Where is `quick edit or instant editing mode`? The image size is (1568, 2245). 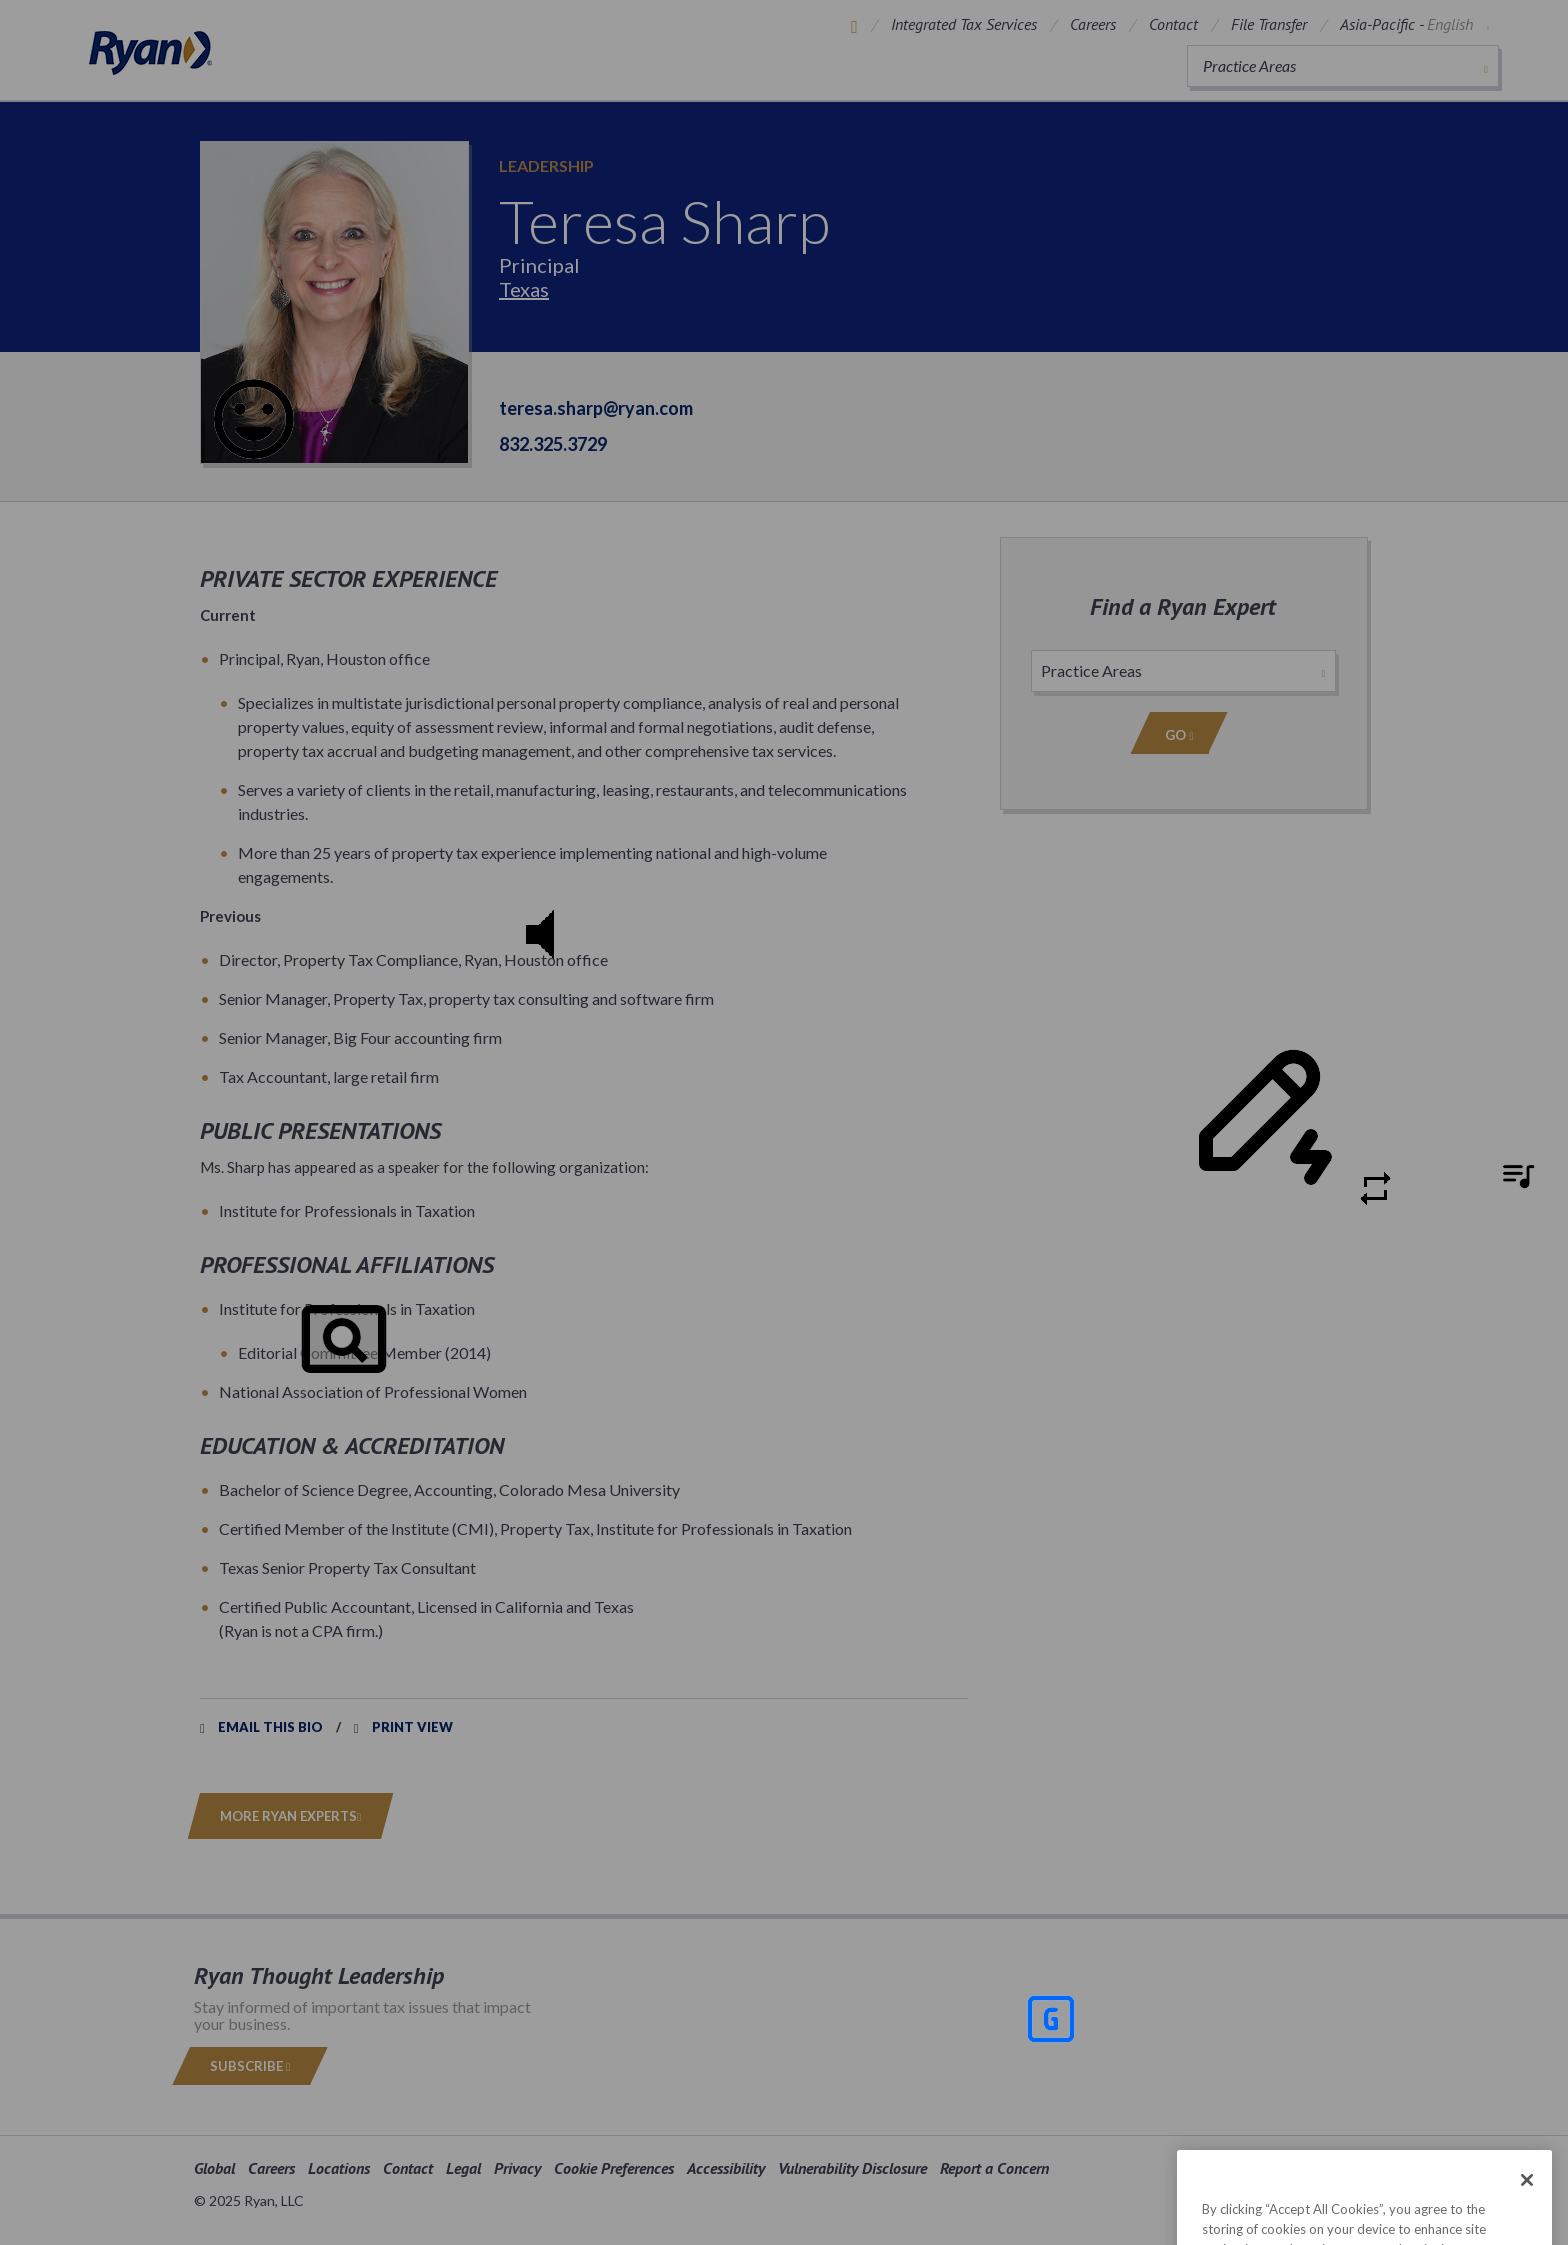
quick edit or instant editing mode is located at coordinates (1262, 1108).